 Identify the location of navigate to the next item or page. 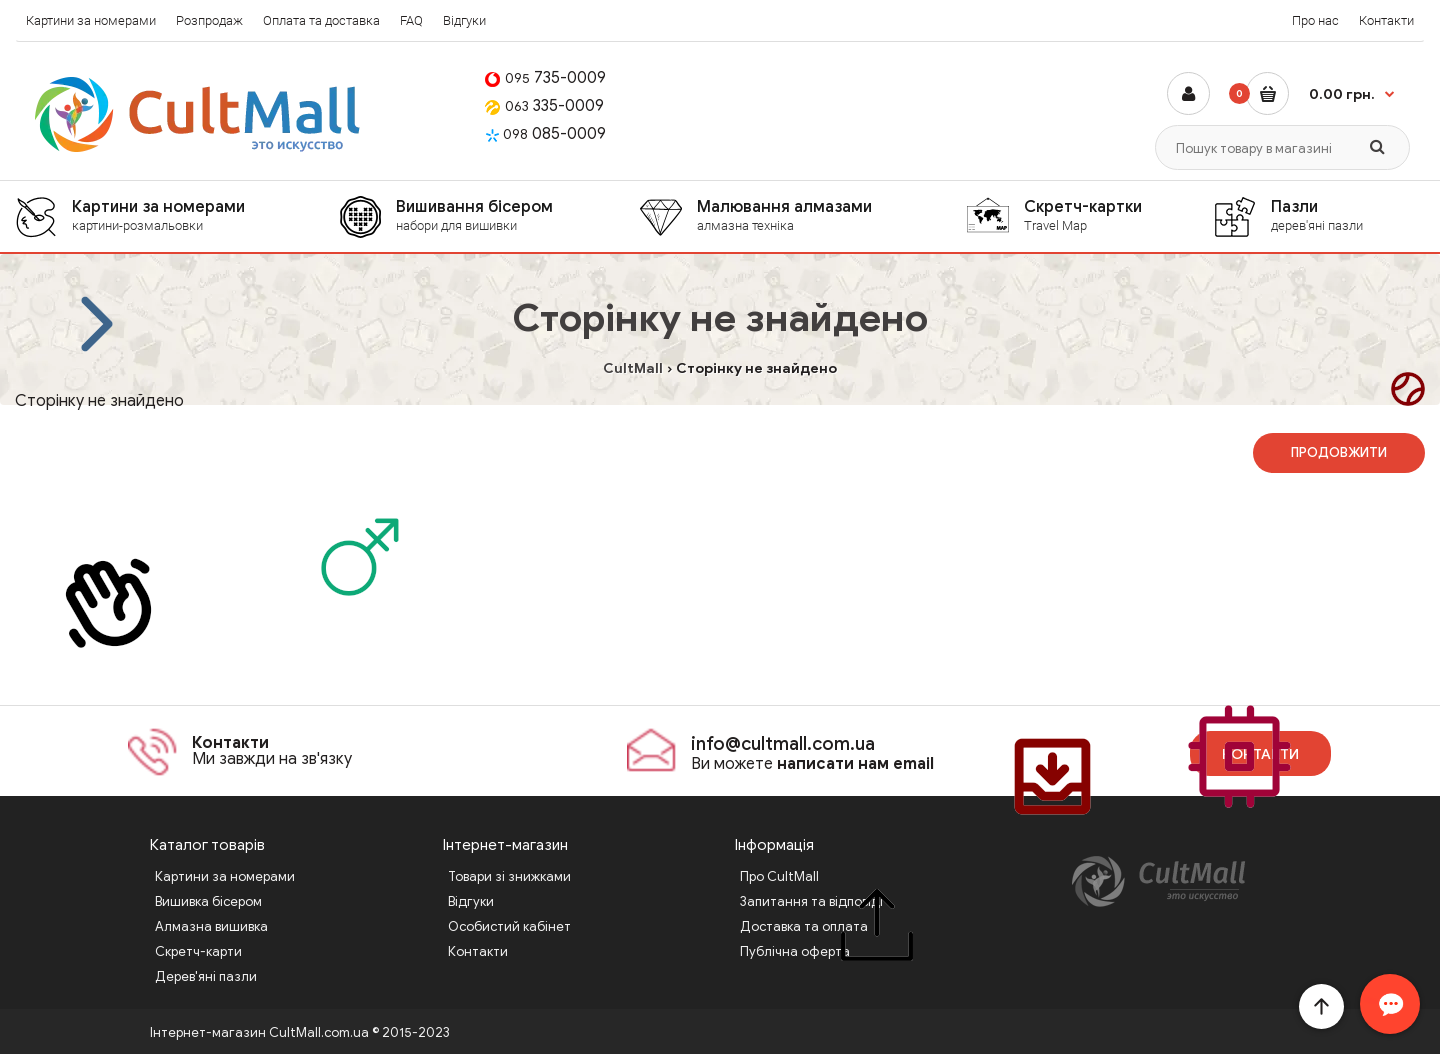
(97, 324).